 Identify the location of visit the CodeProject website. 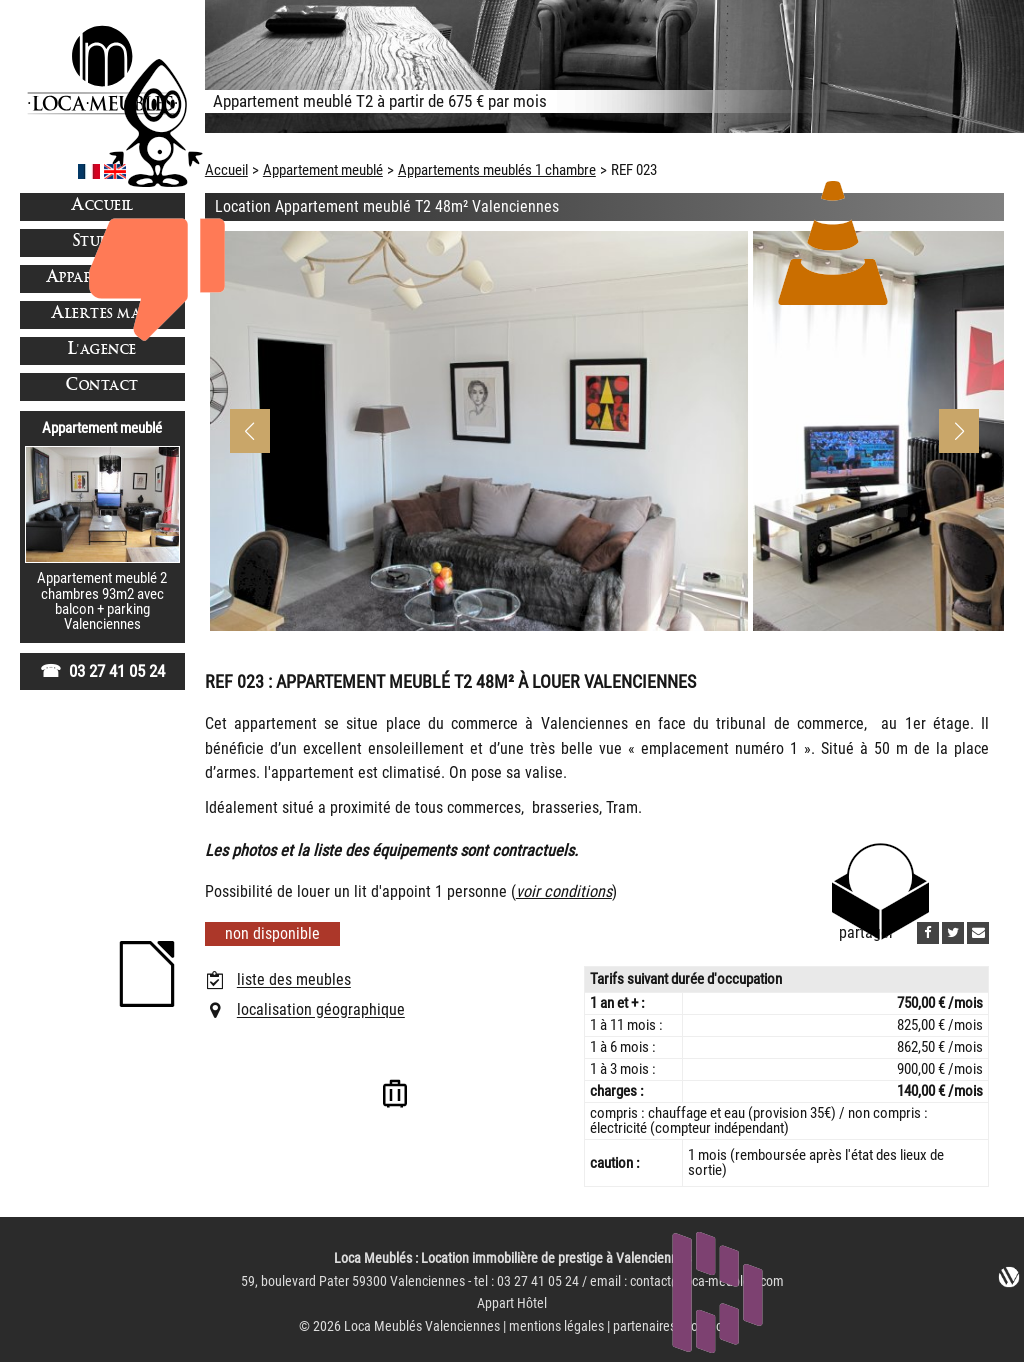
(156, 123).